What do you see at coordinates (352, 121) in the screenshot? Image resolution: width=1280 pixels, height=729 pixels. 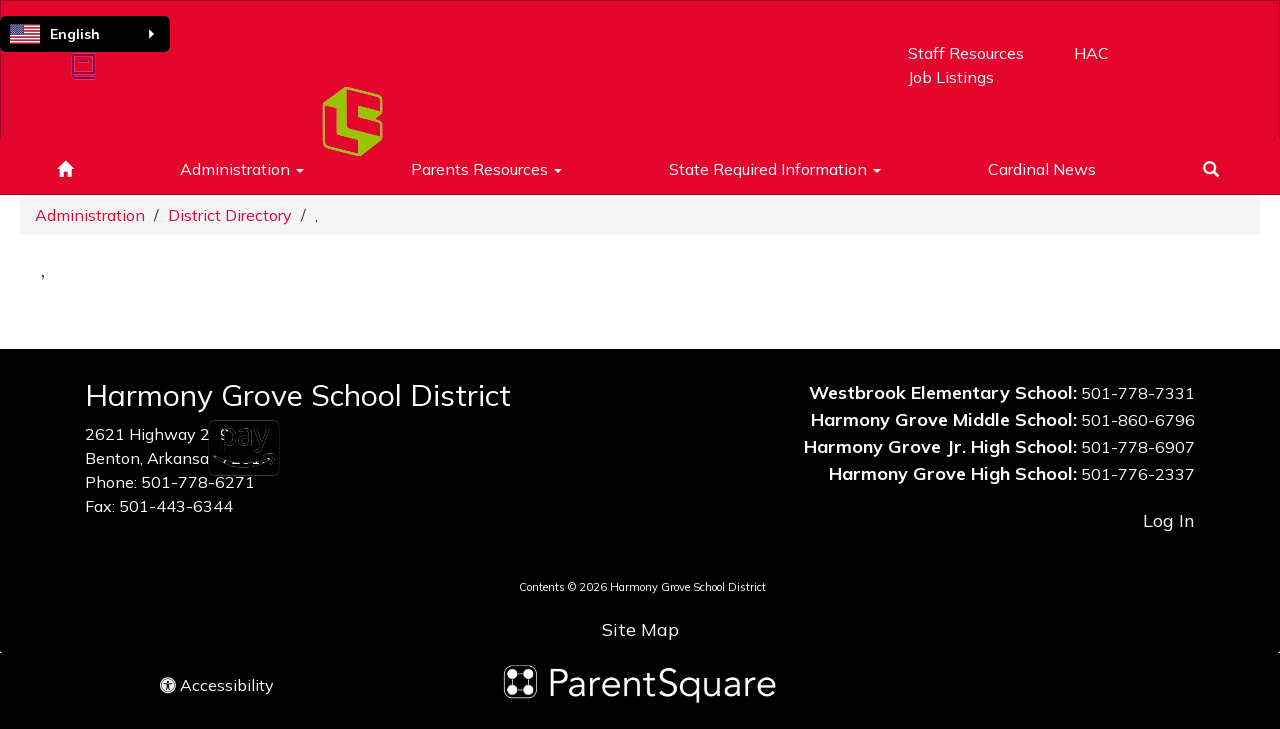 I see `loot crate subscription service logo` at bounding box center [352, 121].